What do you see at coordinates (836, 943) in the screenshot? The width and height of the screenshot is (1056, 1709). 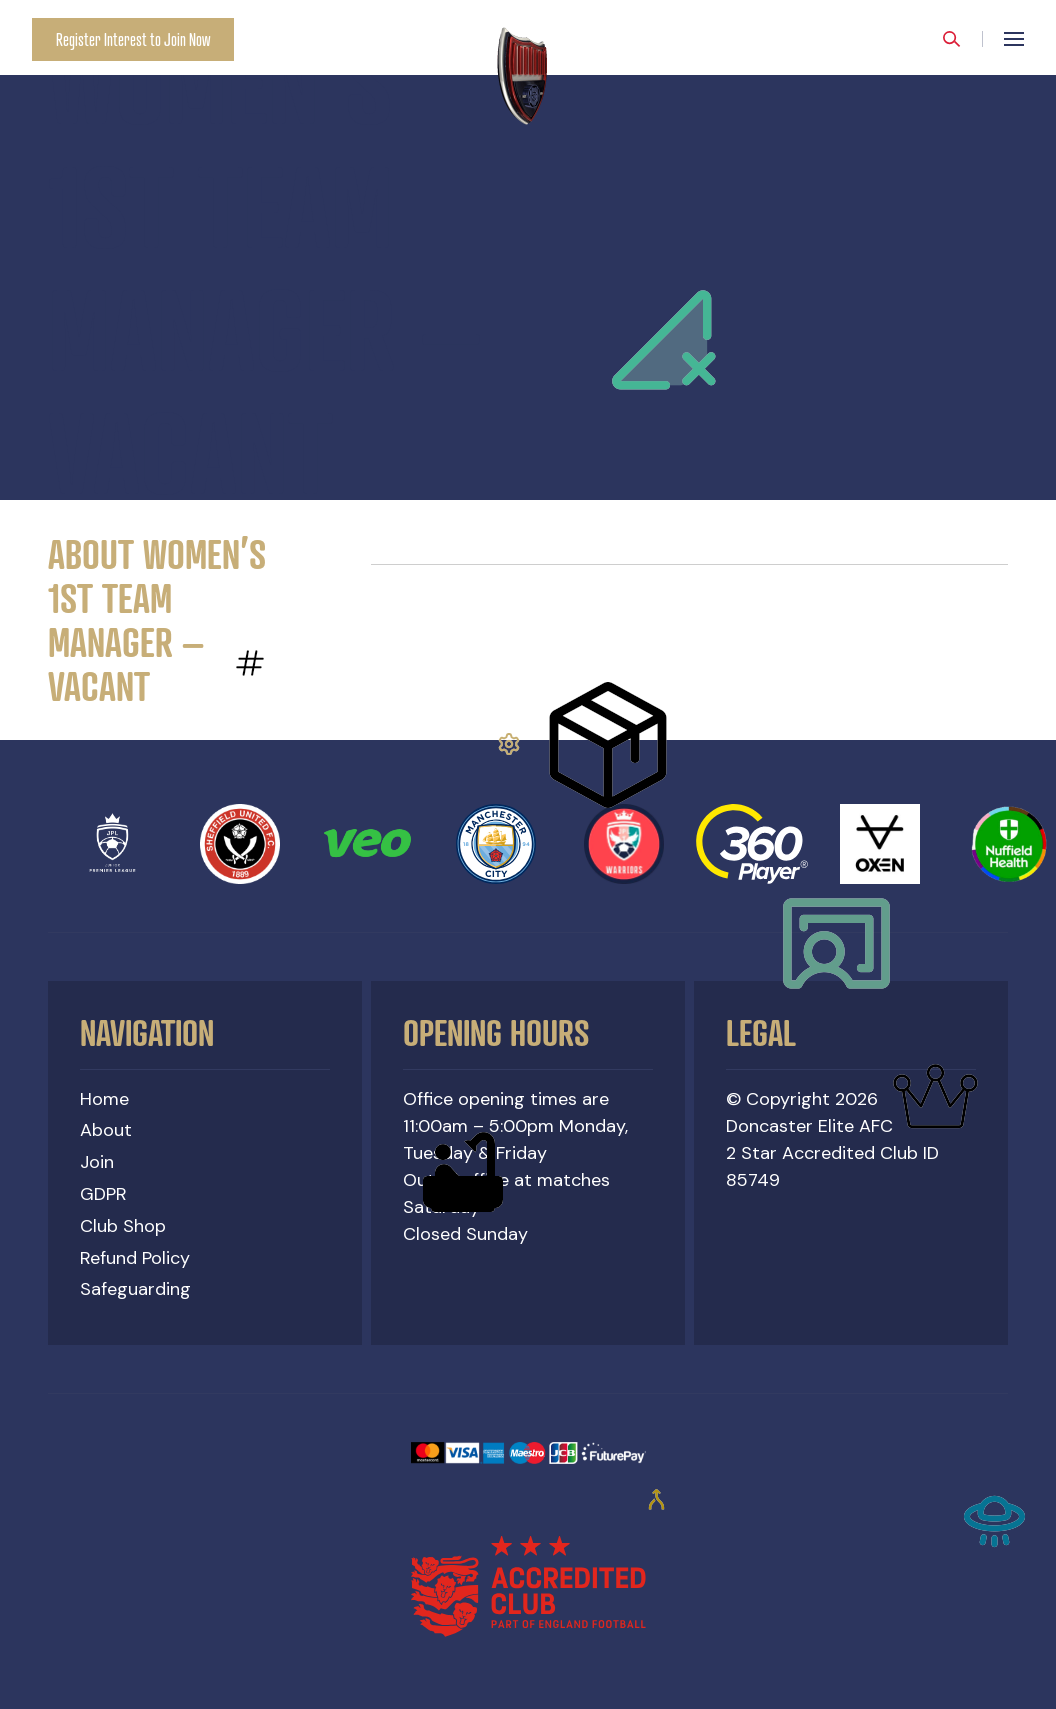 I see `access teaching or presentation mode` at bounding box center [836, 943].